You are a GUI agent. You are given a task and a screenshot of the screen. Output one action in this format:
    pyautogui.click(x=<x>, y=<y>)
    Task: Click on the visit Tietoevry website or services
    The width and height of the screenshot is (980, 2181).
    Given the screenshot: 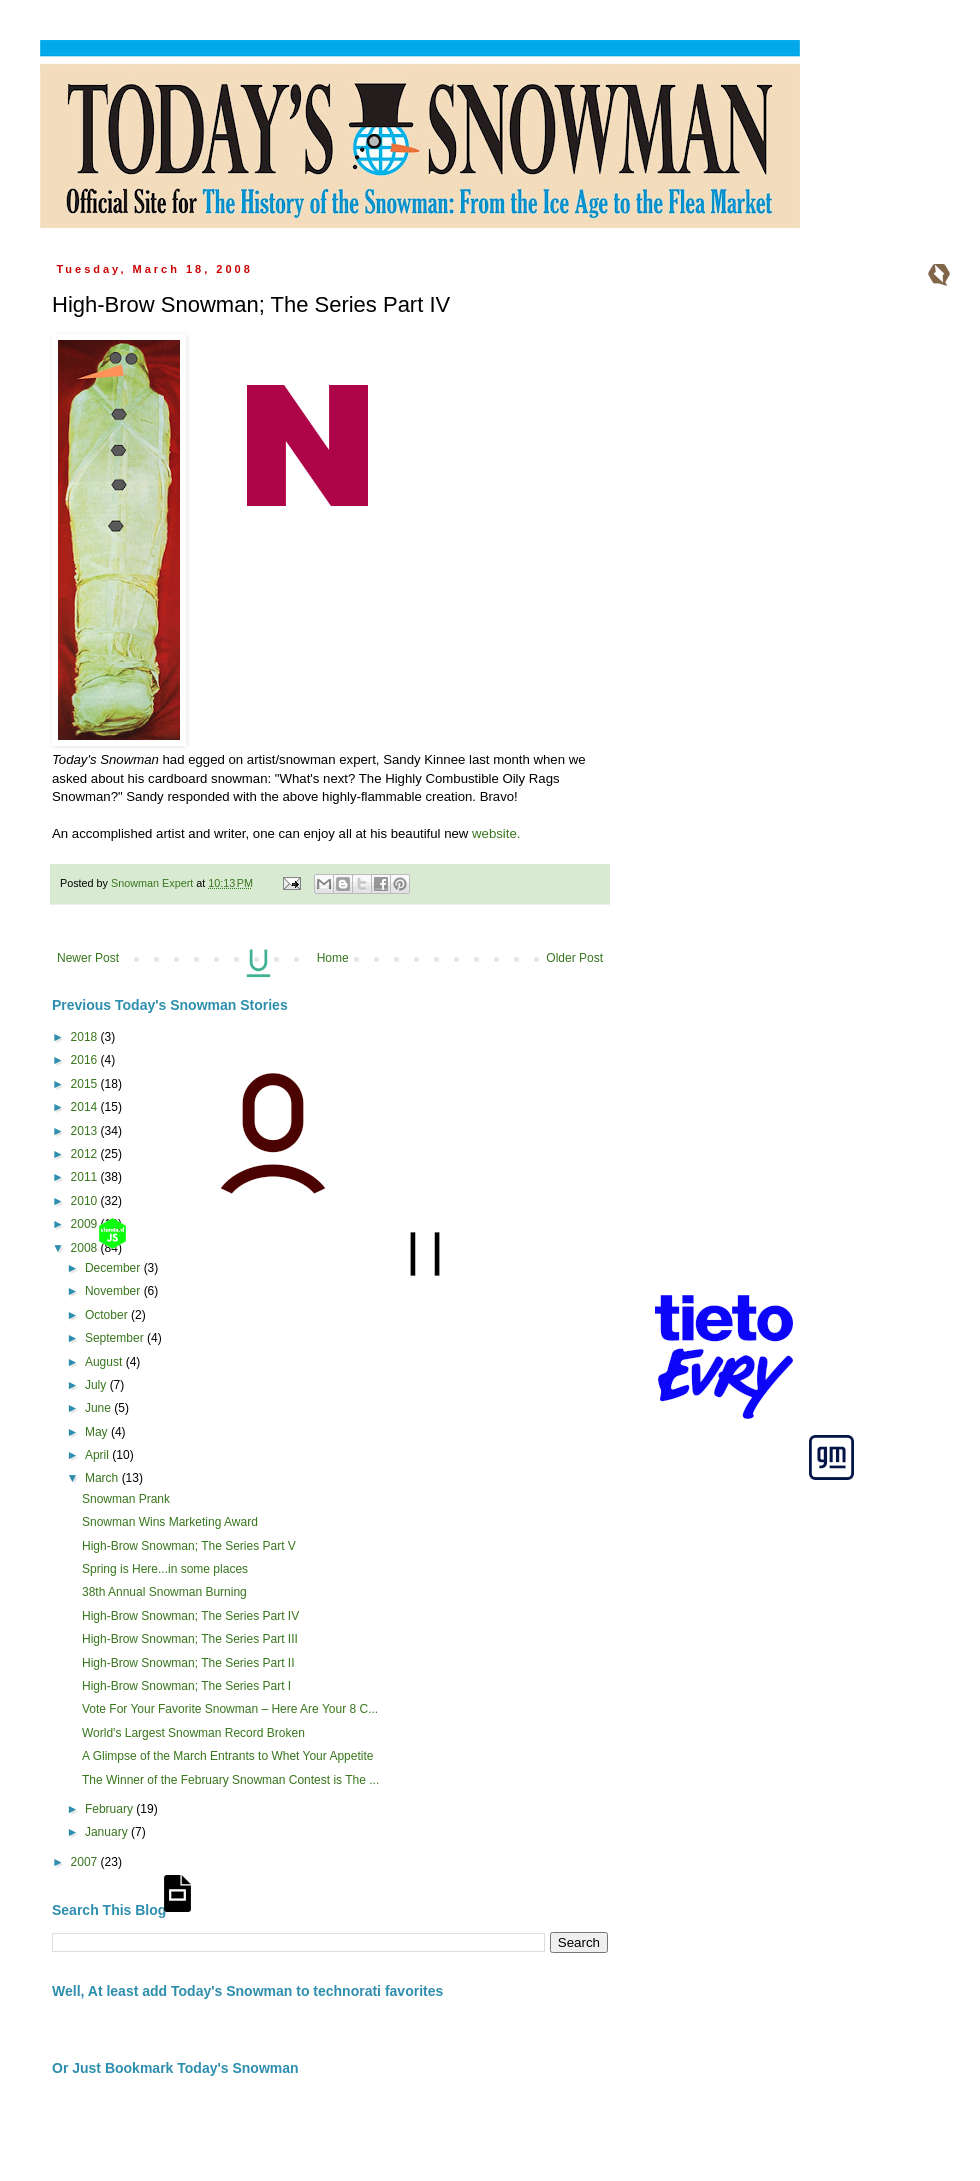 What is the action you would take?
    pyautogui.click(x=724, y=1357)
    